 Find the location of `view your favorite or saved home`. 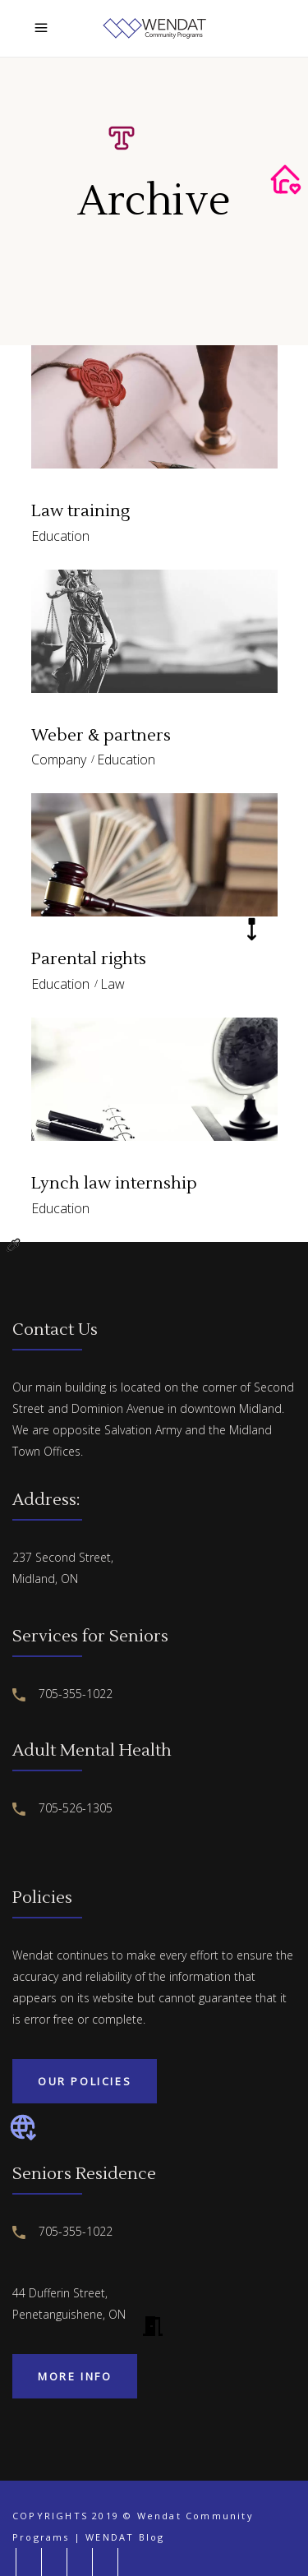

view your favorite or saved home is located at coordinates (285, 179).